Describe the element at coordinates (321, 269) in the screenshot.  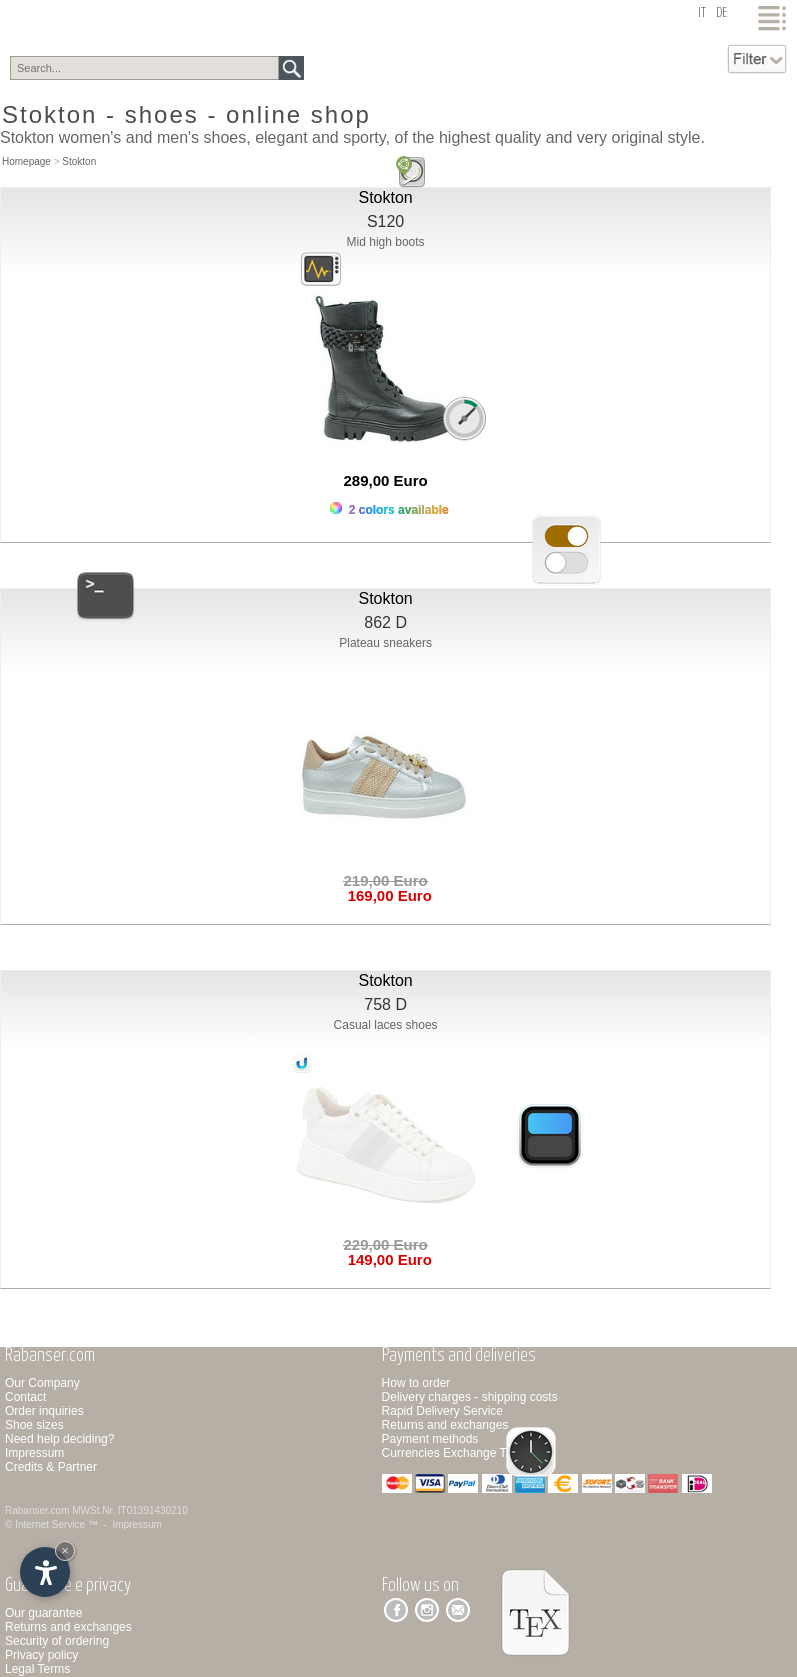
I see `open system monitor application` at that location.